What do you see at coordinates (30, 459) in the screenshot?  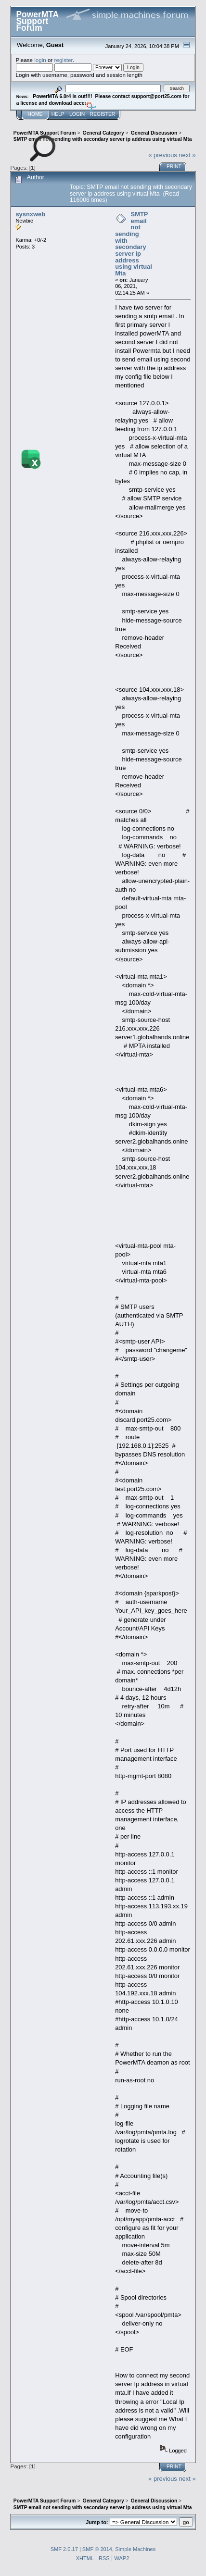 I see `open Microsoft Excel` at bounding box center [30, 459].